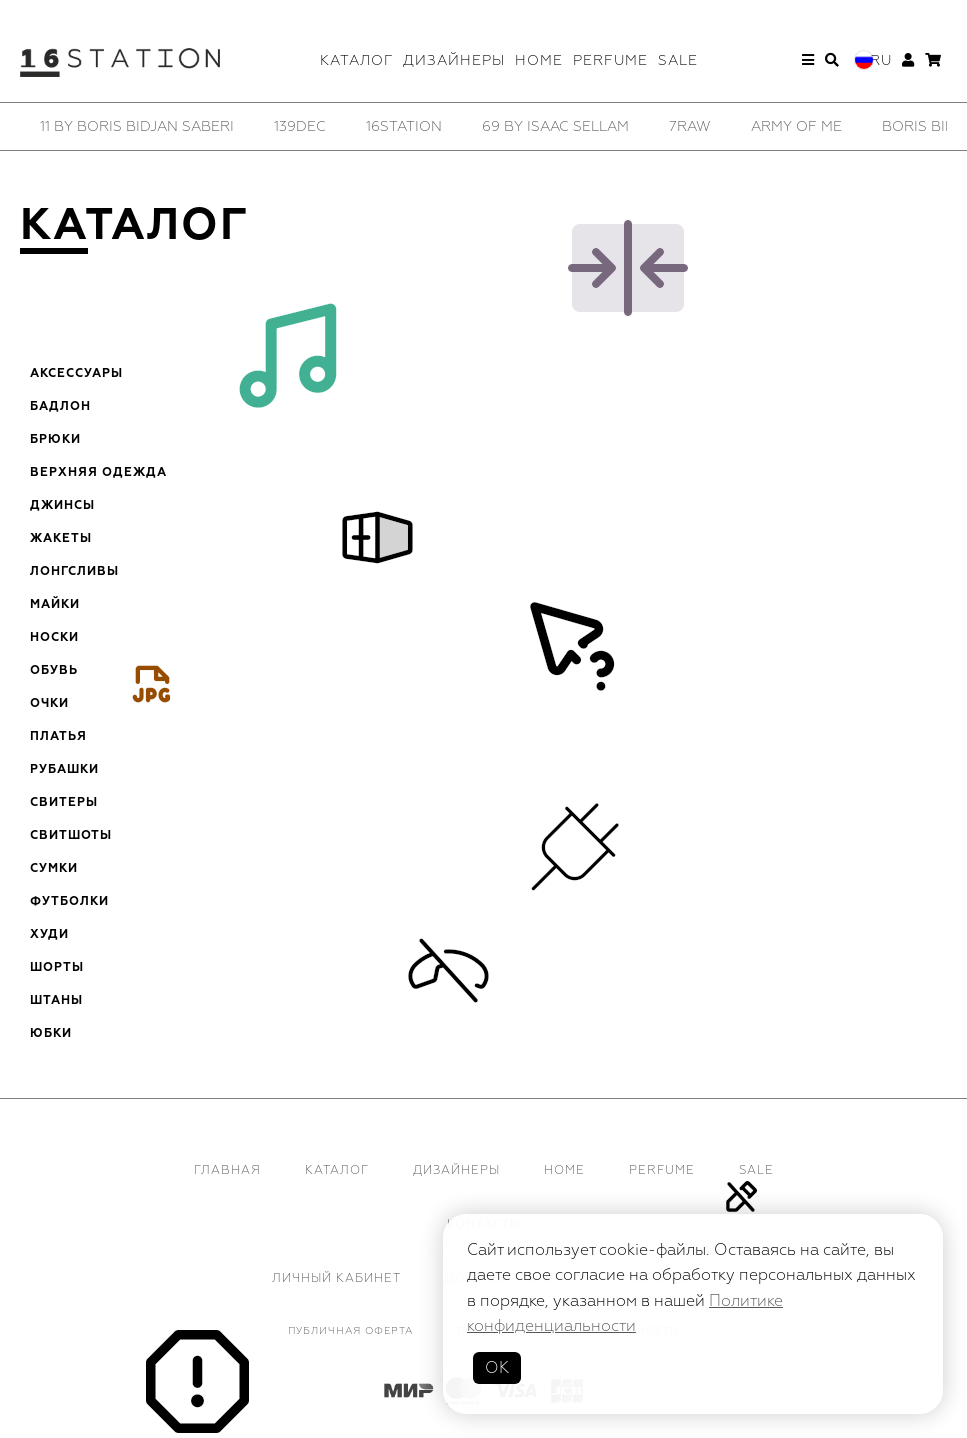 Image resolution: width=967 pixels, height=1438 pixels. Describe the element at coordinates (377, 537) in the screenshot. I see `view shipping or freight details` at that location.